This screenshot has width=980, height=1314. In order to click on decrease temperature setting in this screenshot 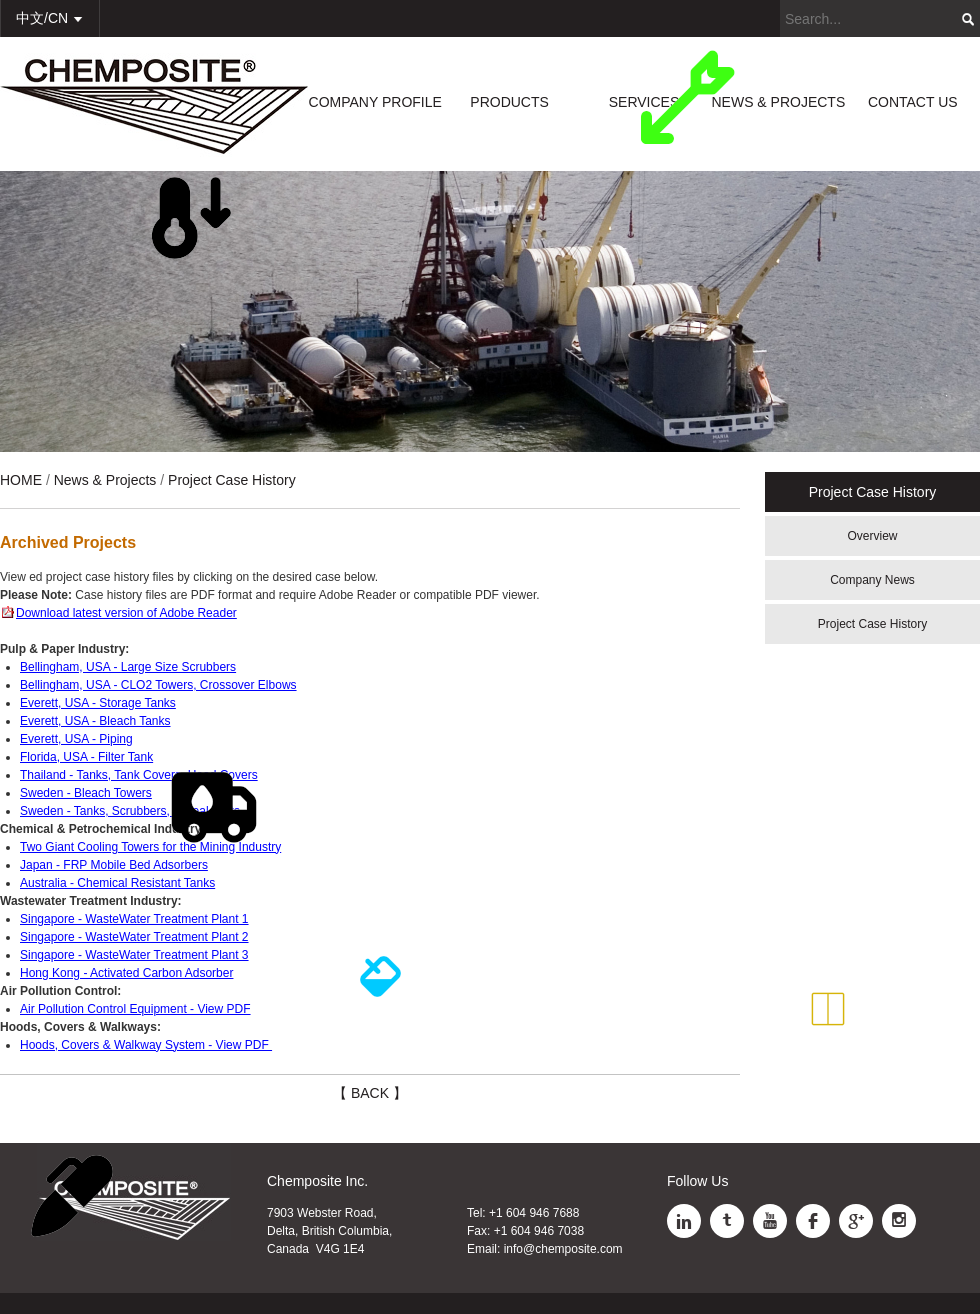, I will do `click(190, 218)`.